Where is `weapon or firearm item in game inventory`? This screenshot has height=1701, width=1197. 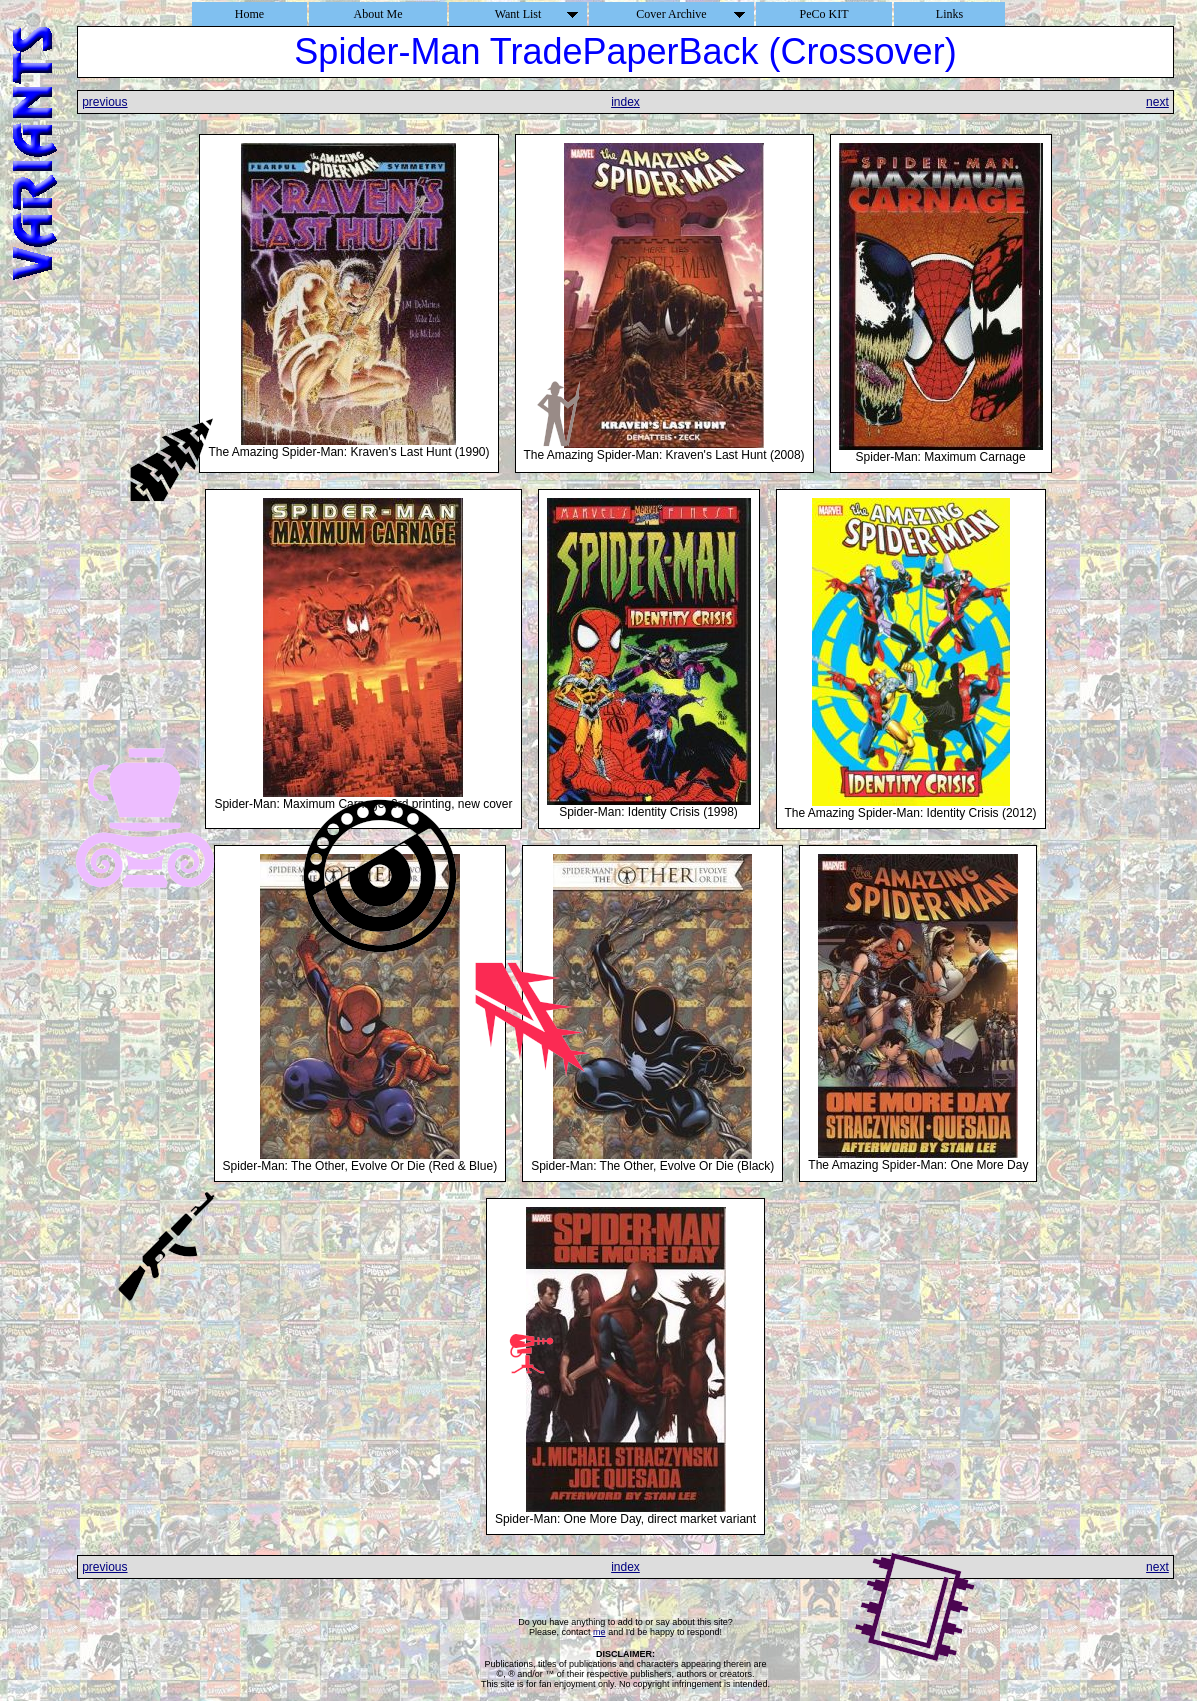
weapon or firearm item in game inventory is located at coordinates (166, 1246).